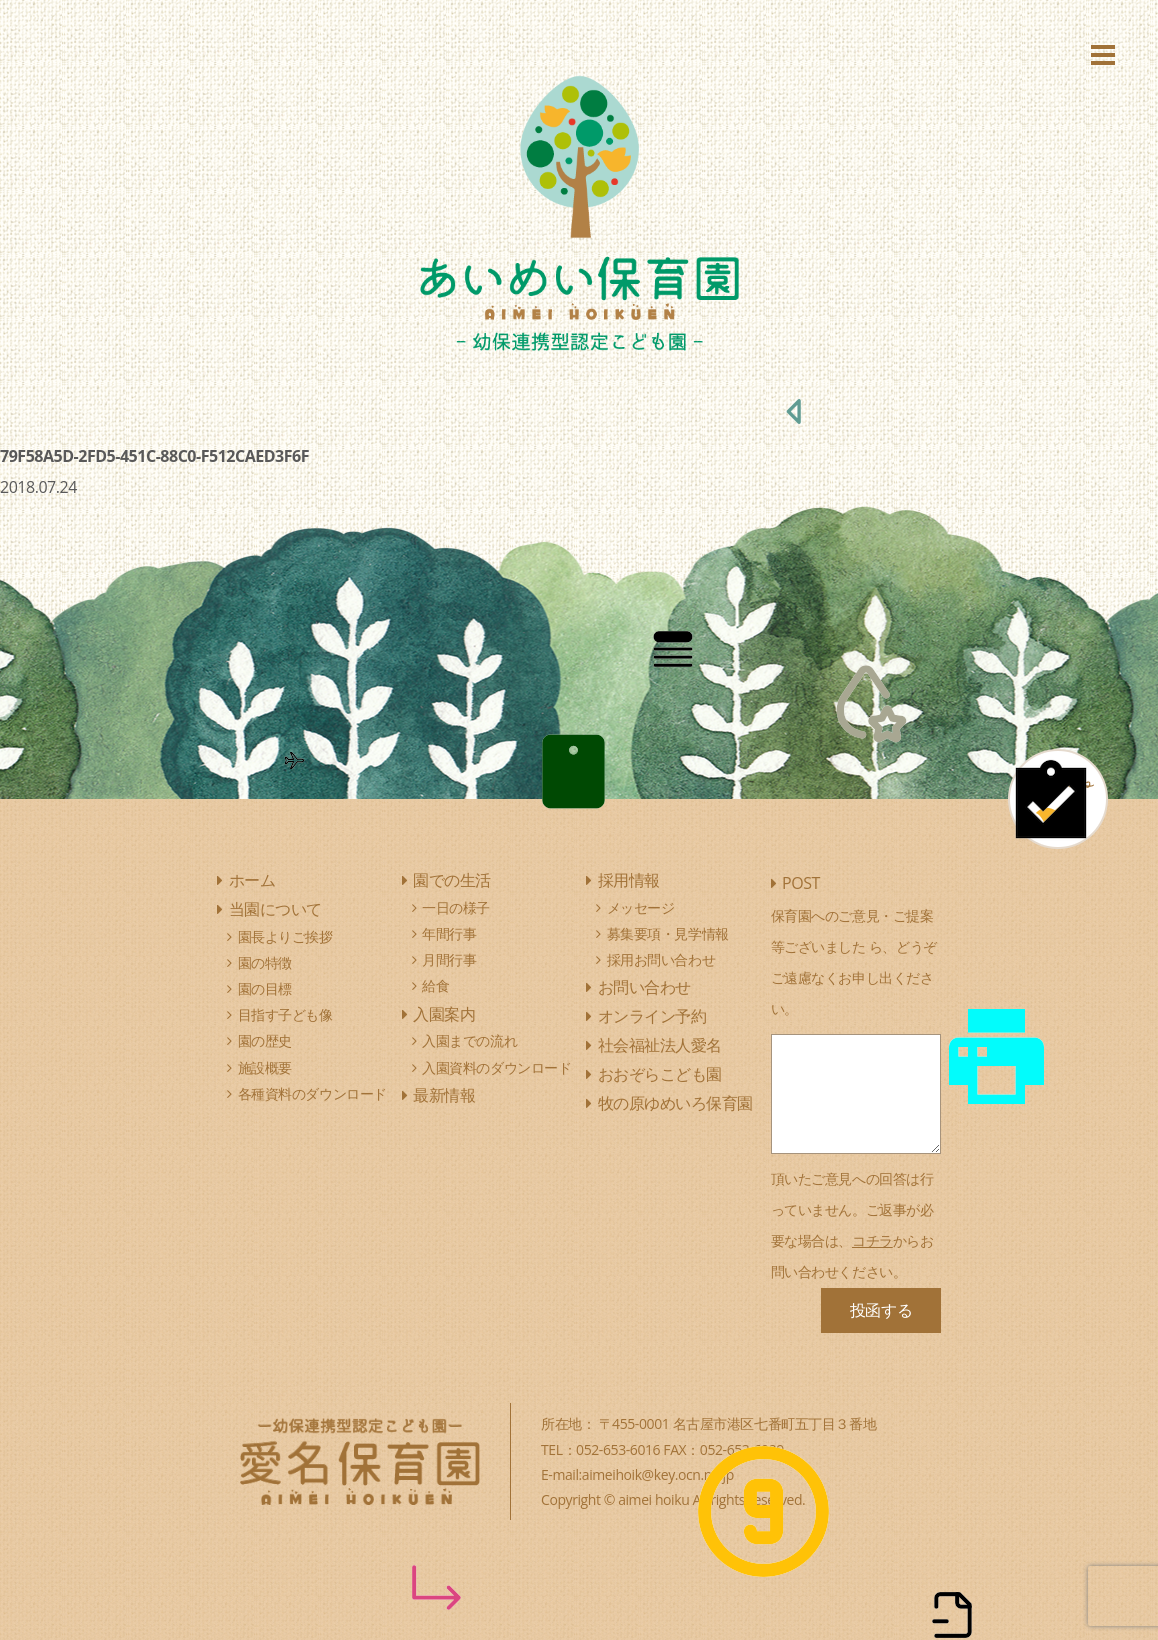 Image resolution: width=1158 pixels, height=1640 pixels. What do you see at coordinates (763, 1511) in the screenshot?
I see `indicates item number 9 in a numbered list or sequence` at bounding box center [763, 1511].